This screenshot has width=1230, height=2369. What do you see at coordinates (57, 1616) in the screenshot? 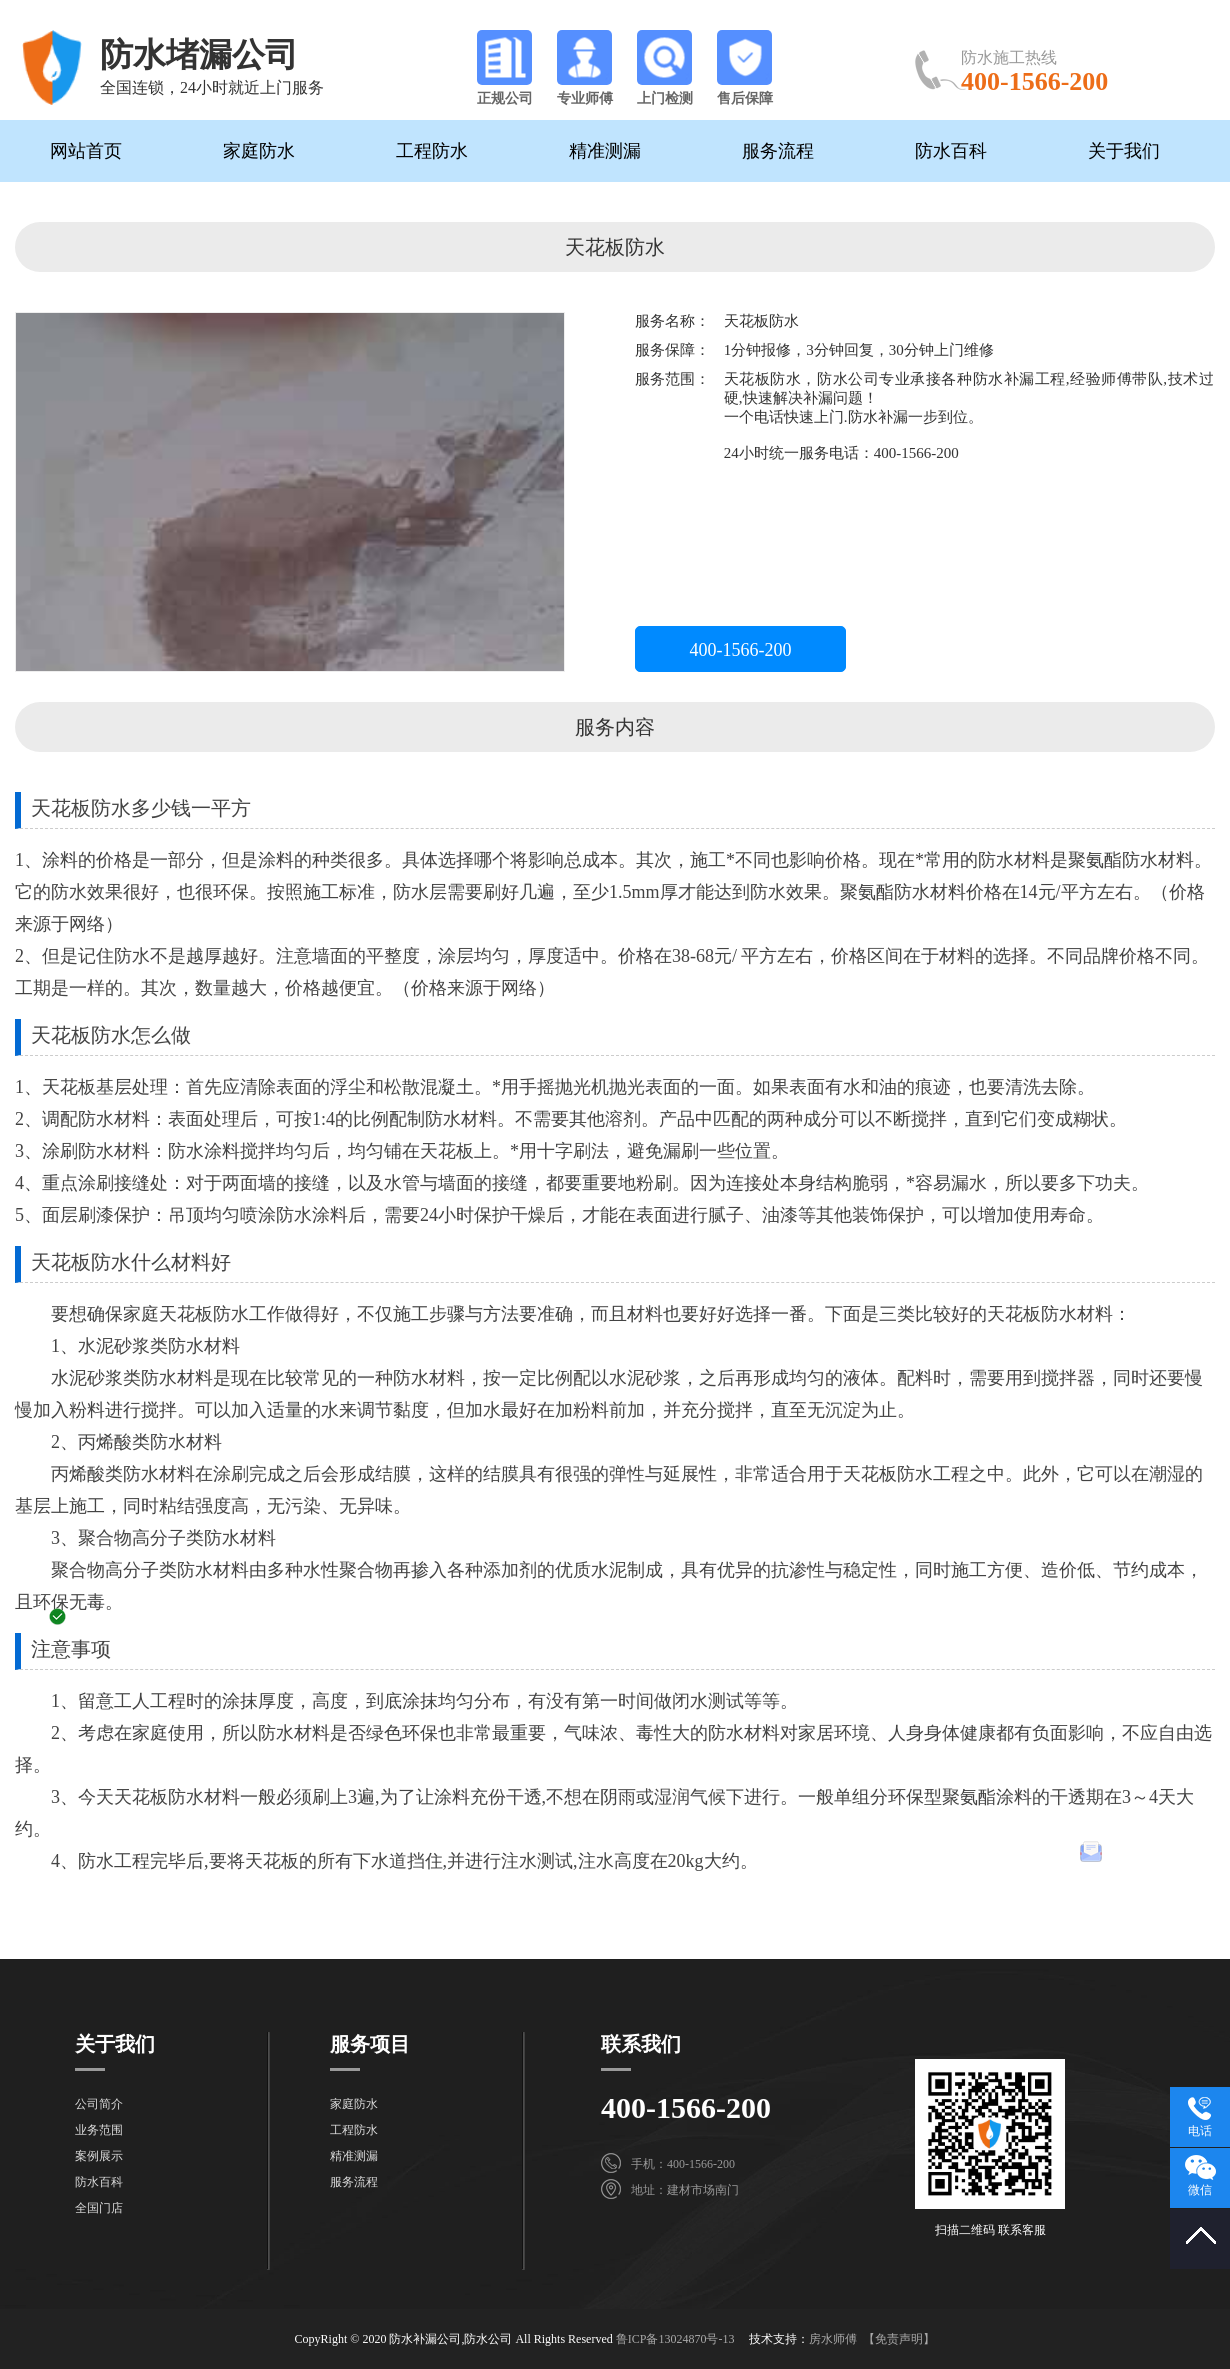
I see `indicates file sync completed successfully` at bounding box center [57, 1616].